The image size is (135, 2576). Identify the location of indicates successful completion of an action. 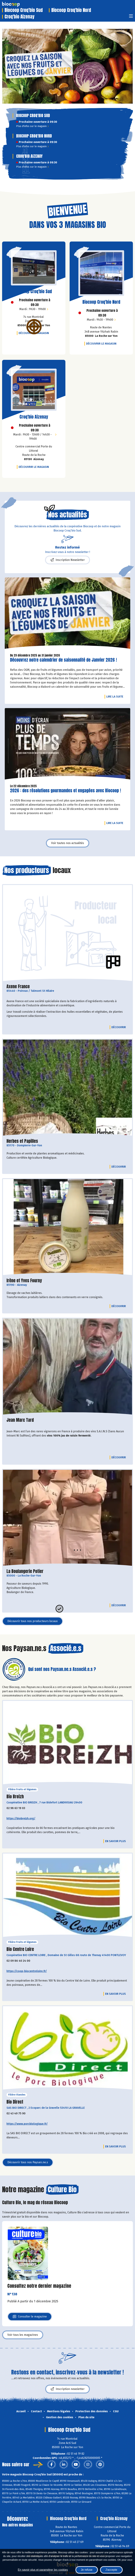
(59, 1609).